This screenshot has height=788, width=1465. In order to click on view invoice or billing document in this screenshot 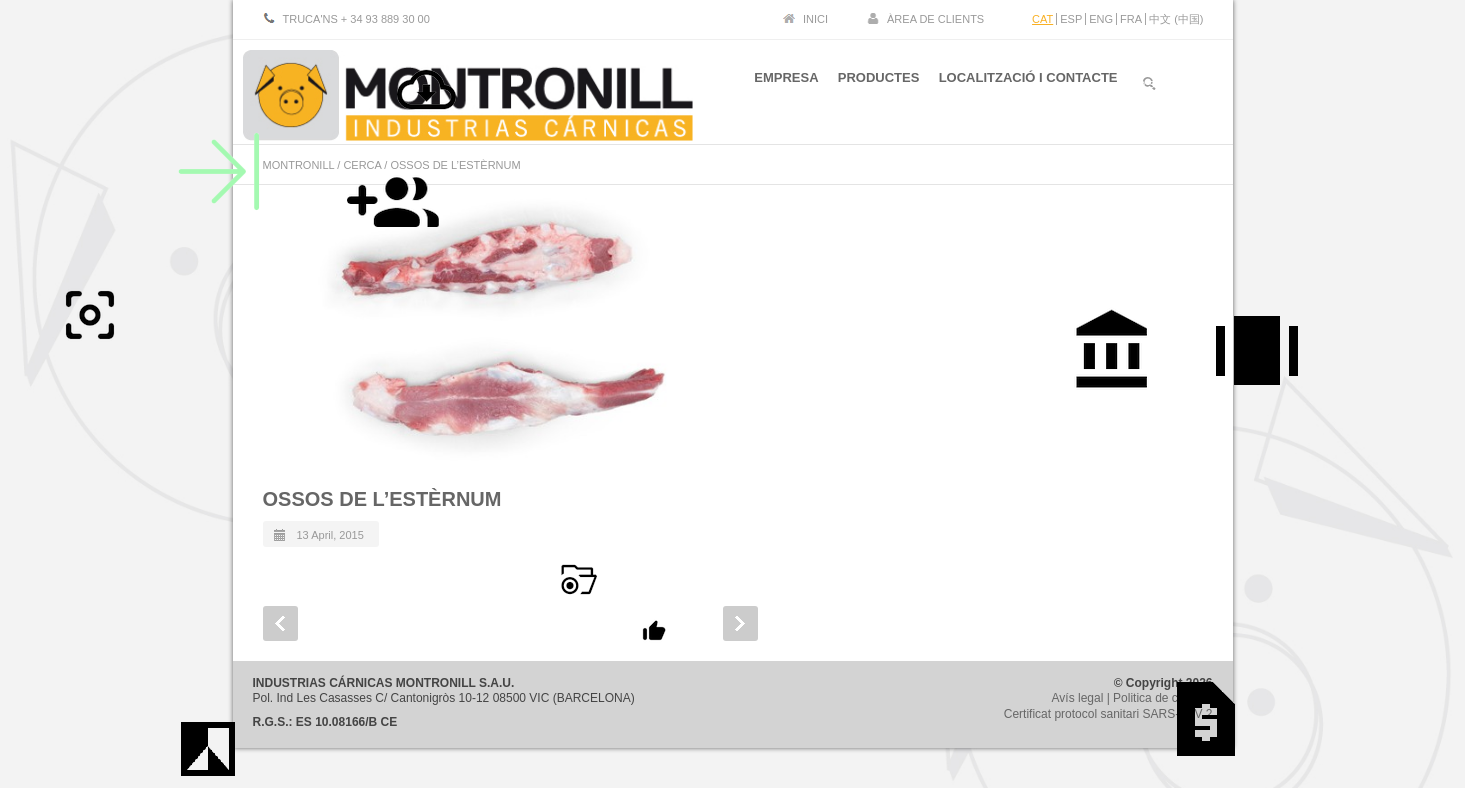, I will do `click(1206, 719)`.